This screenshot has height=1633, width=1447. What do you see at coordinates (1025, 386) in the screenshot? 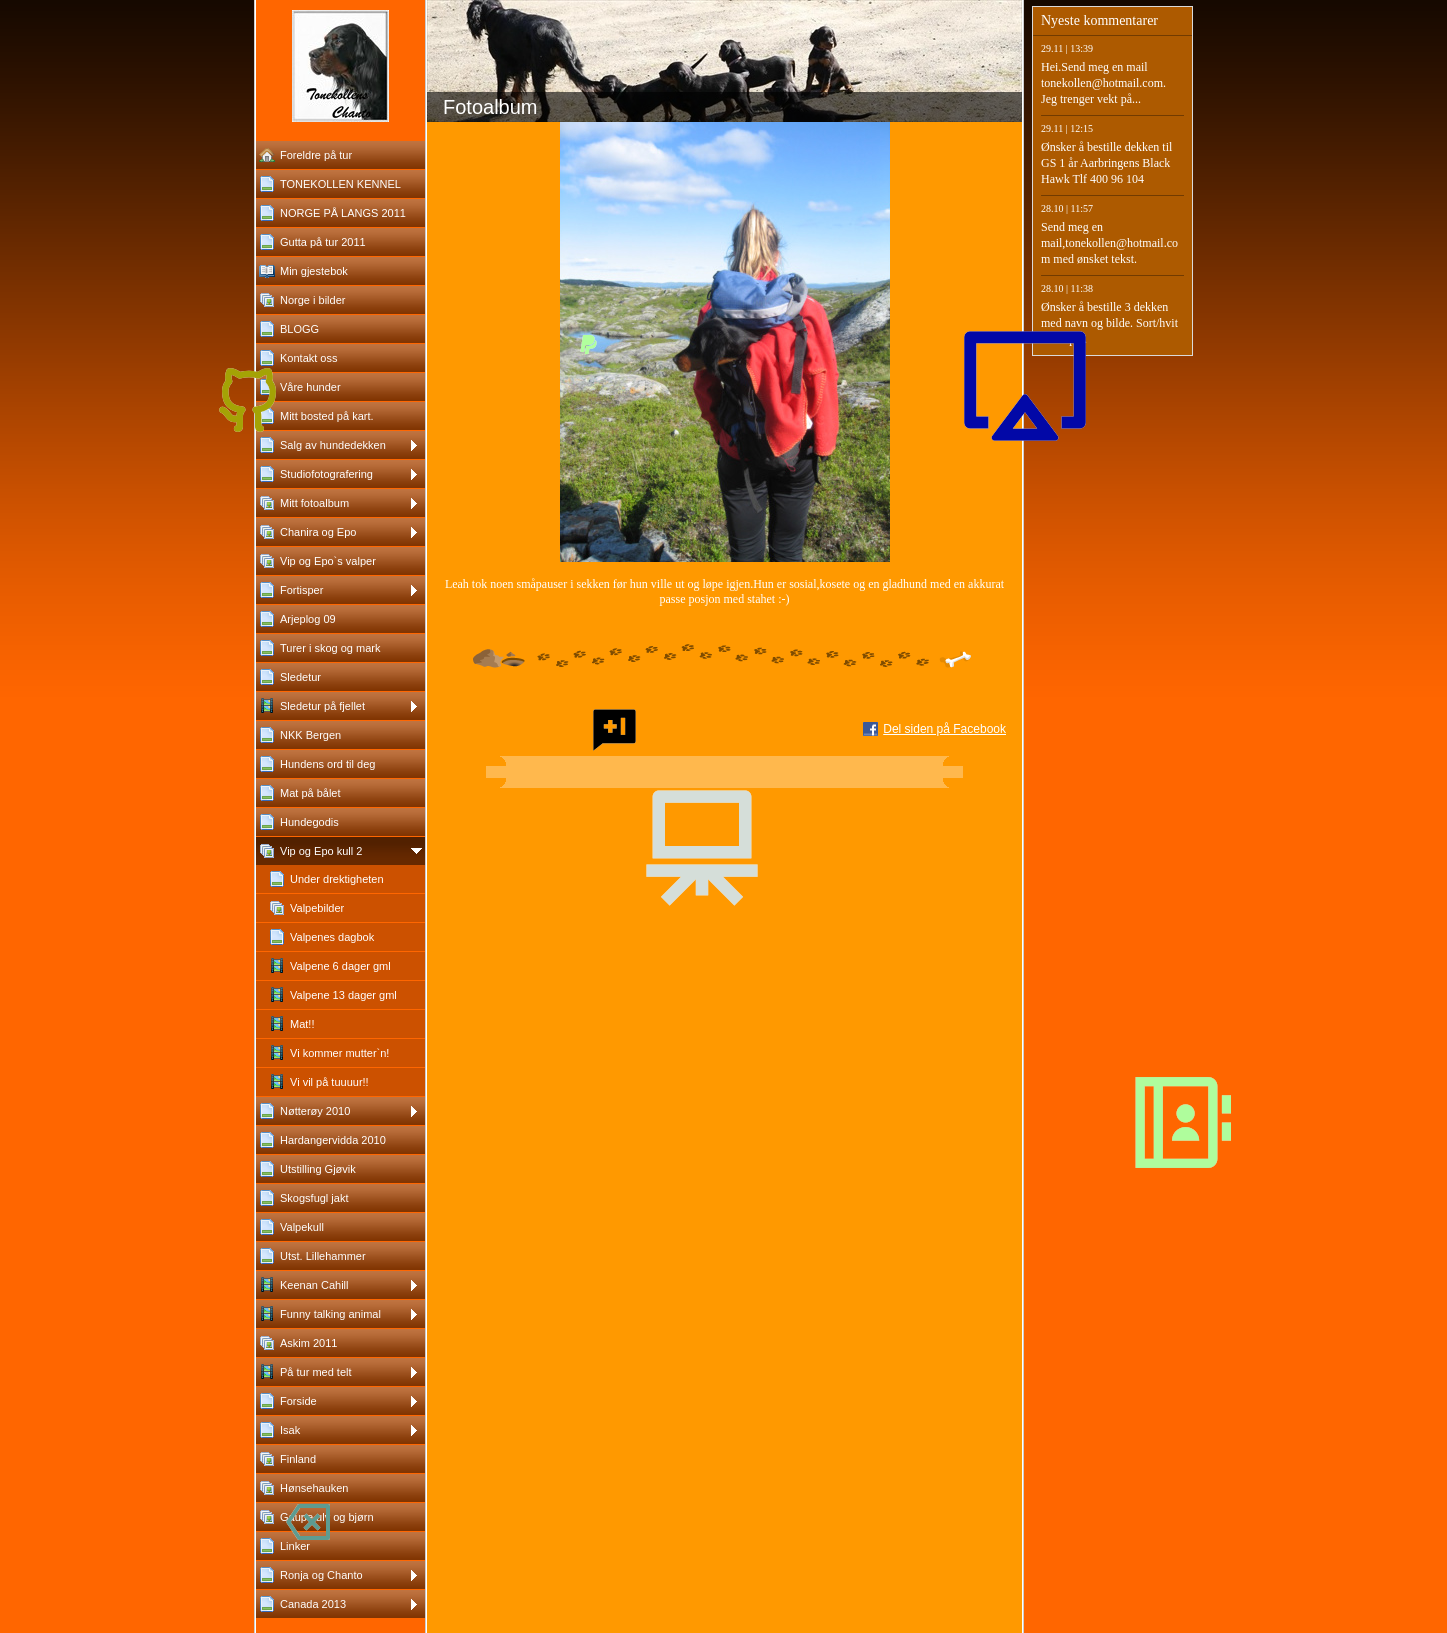
I see `stream content to an external display via airplay` at bounding box center [1025, 386].